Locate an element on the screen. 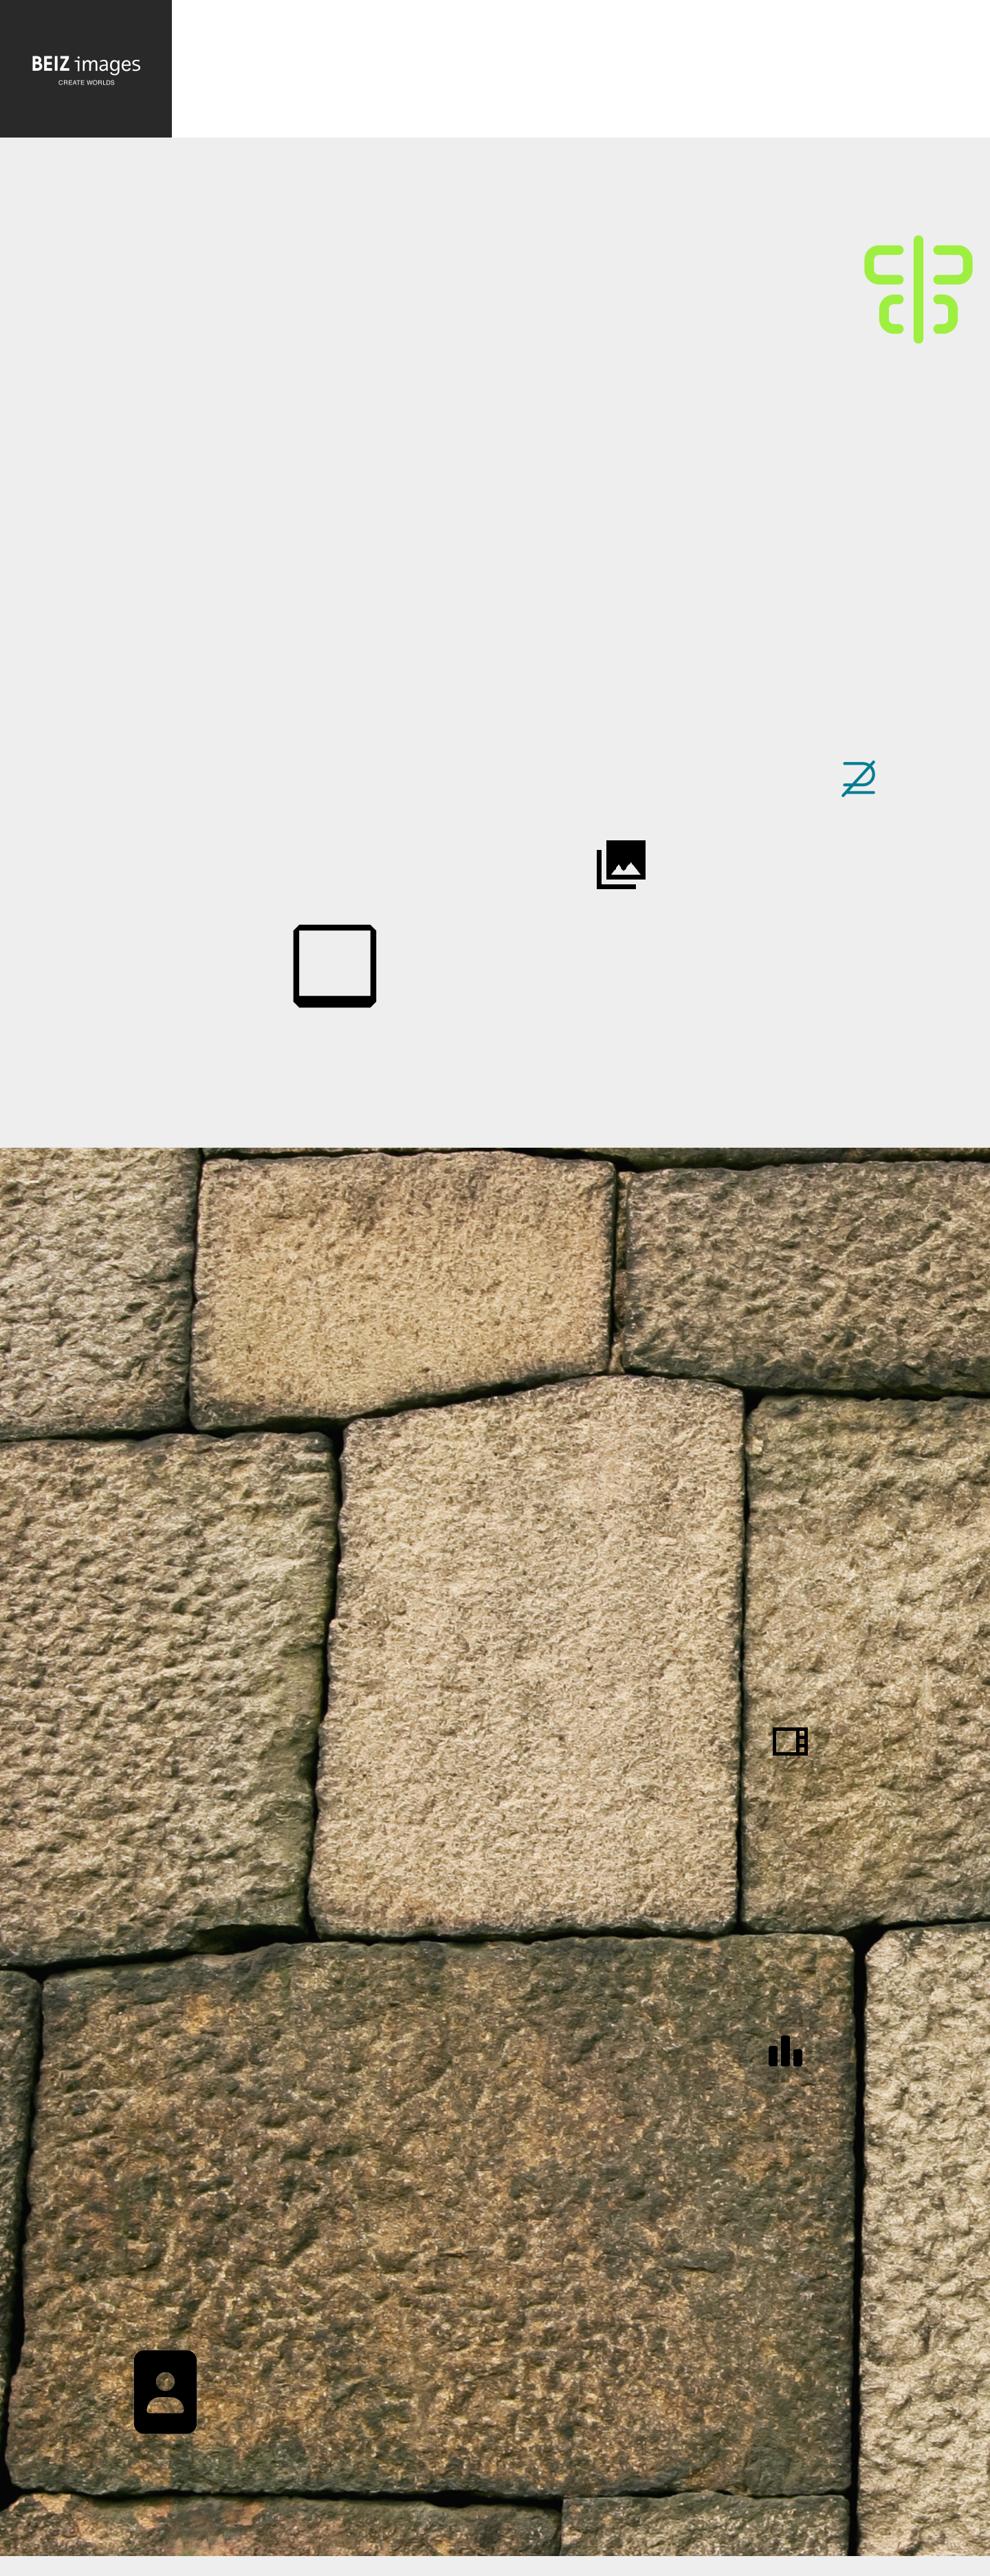 Image resolution: width=990 pixels, height=2576 pixels. view photo collections or albums is located at coordinates (621, 864).